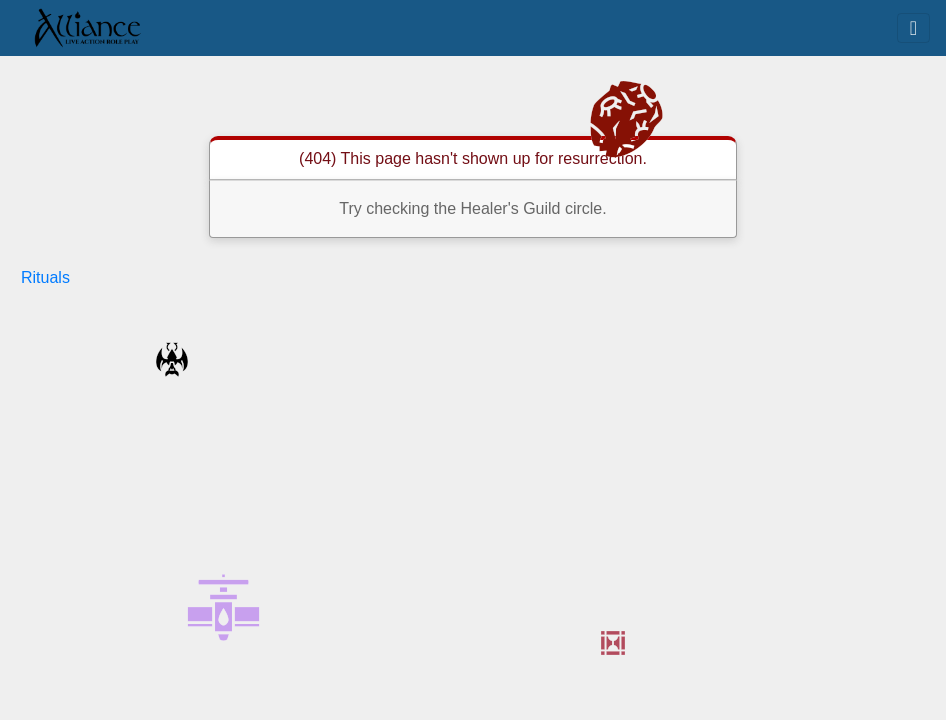  What do you see at coordinates (624, 118) in the screenshot?
I see `represents space debris or asteroid in a game interface` at bounding box center [624, 118].